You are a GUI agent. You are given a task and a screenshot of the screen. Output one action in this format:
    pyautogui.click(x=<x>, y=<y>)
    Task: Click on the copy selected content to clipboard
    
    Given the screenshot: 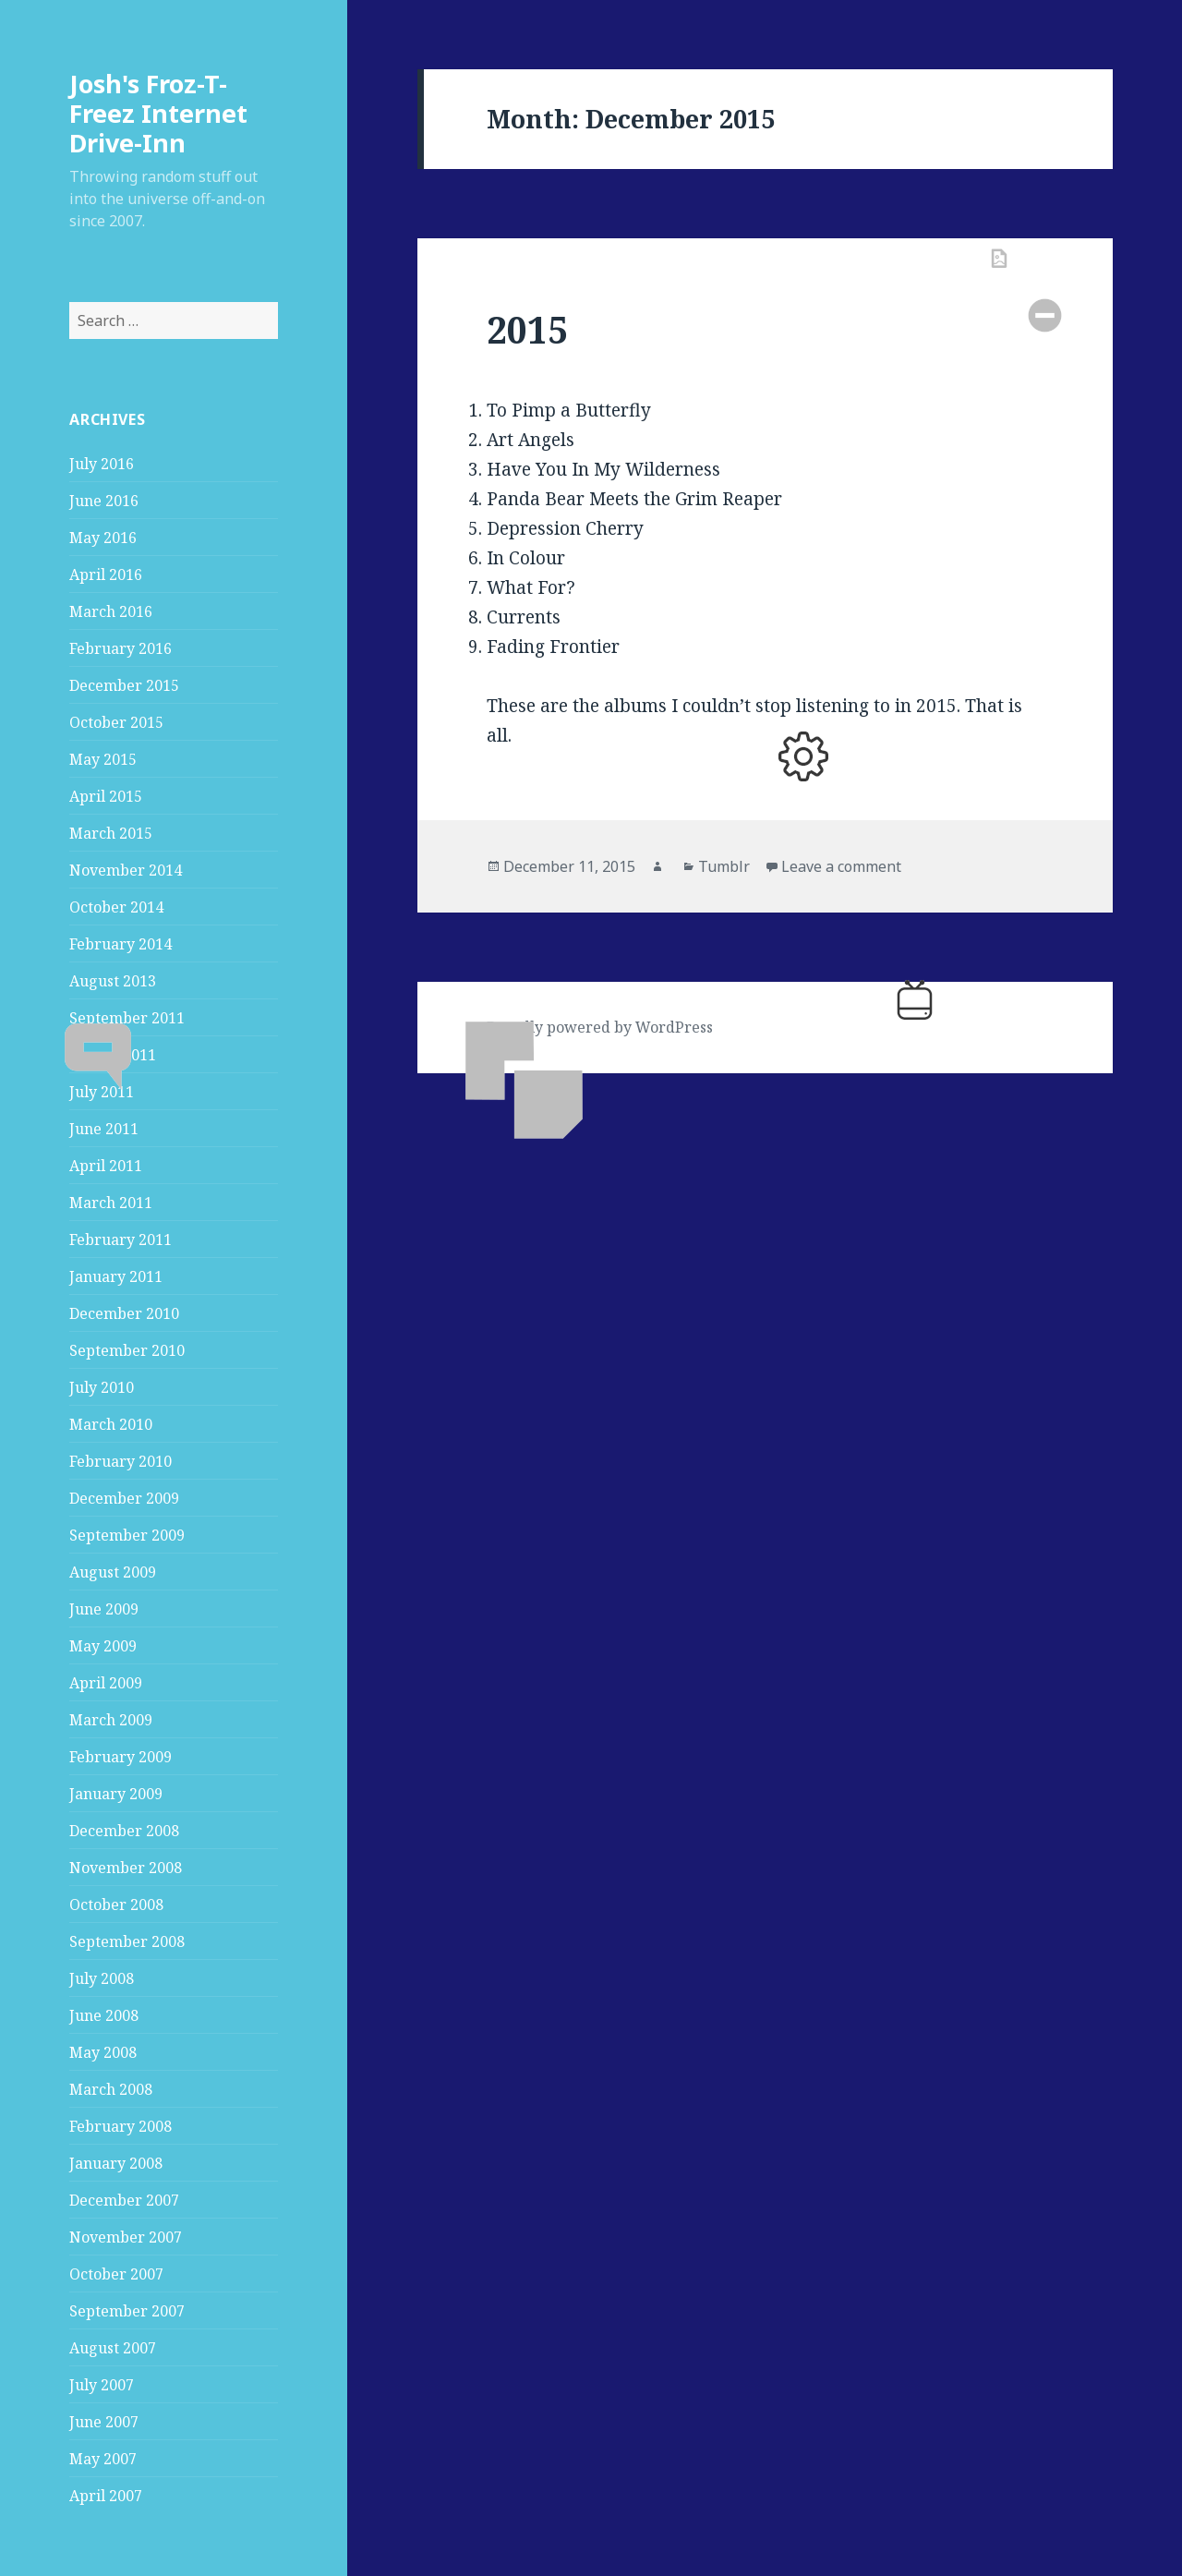 What is the action you would take?
    pyautogui.click(x=524, y=1080)
    